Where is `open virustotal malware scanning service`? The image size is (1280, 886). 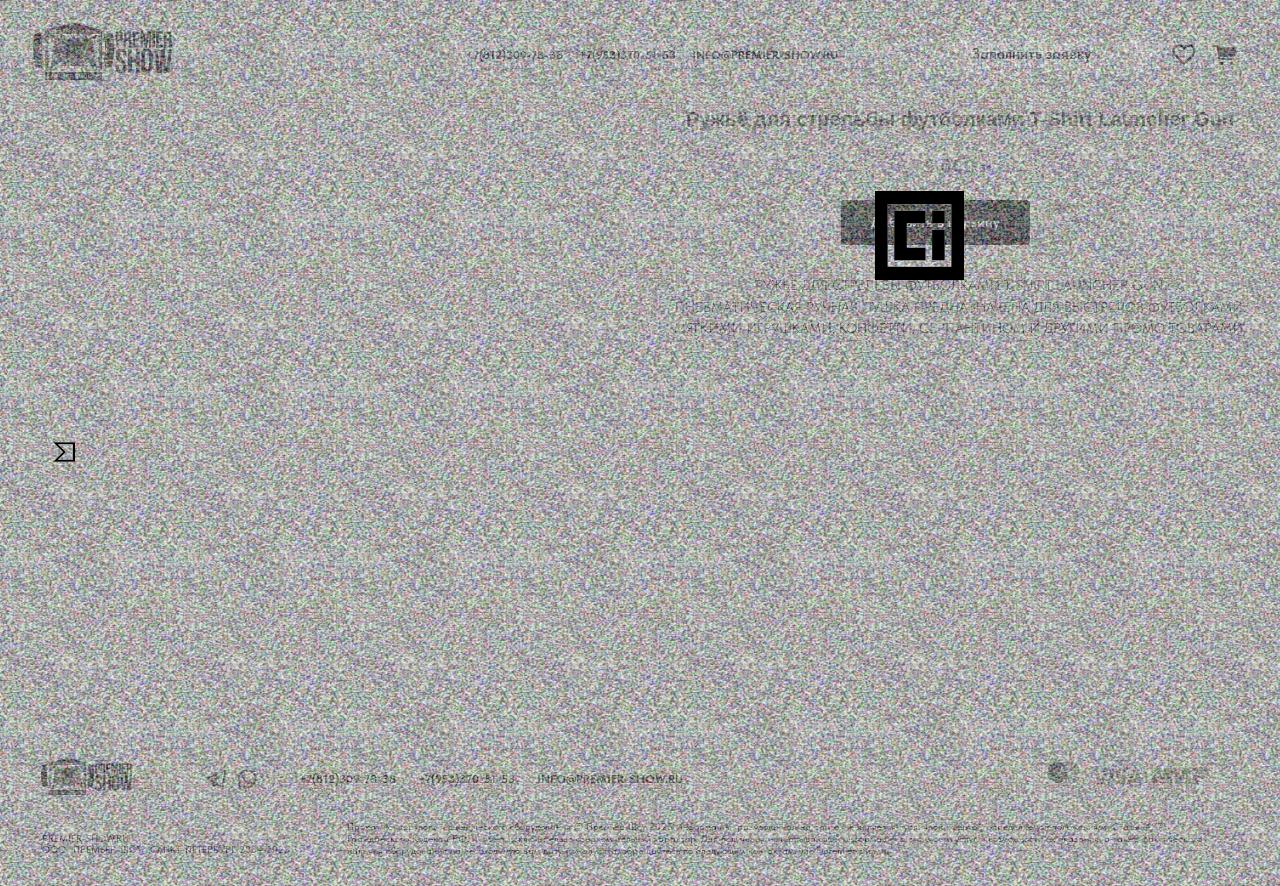 open virustotal malware scanning service is located at coordinates (64, 452).